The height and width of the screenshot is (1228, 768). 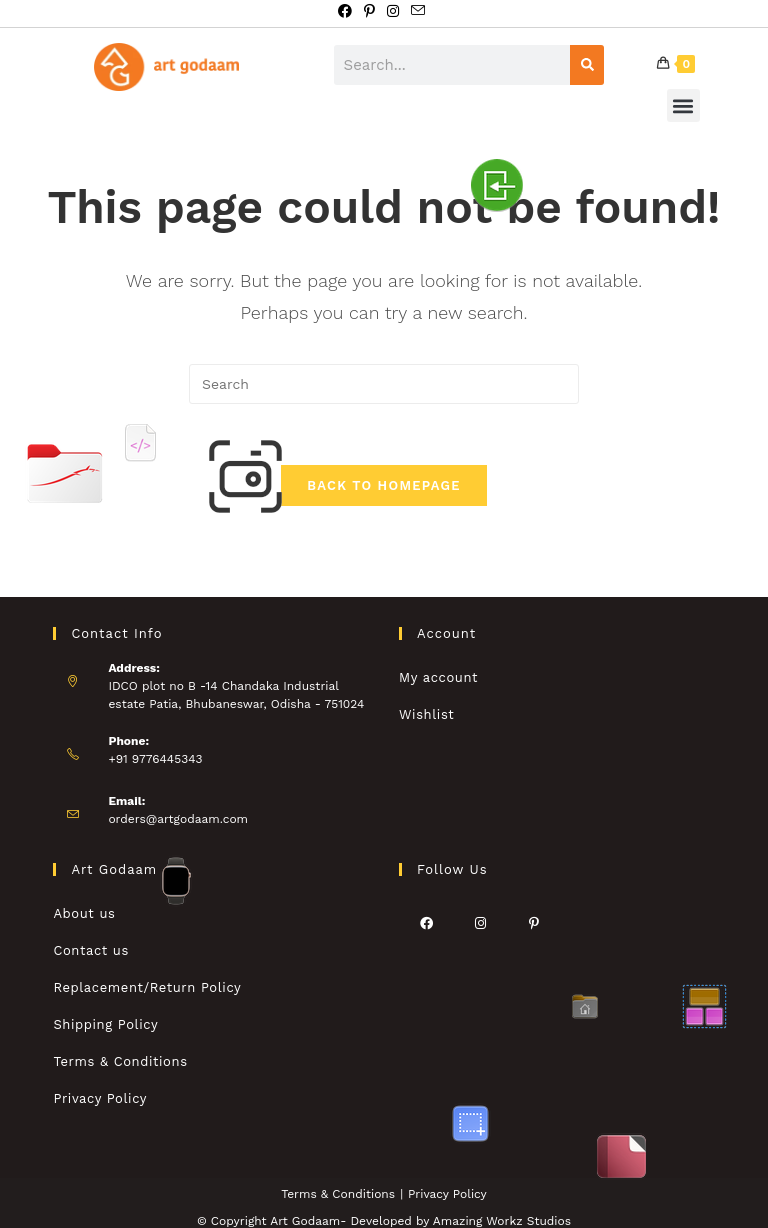 What do you see at coordinates (245, 476) in the screenshot?
I see `take a screenshot` at bounding box center [245, 476].